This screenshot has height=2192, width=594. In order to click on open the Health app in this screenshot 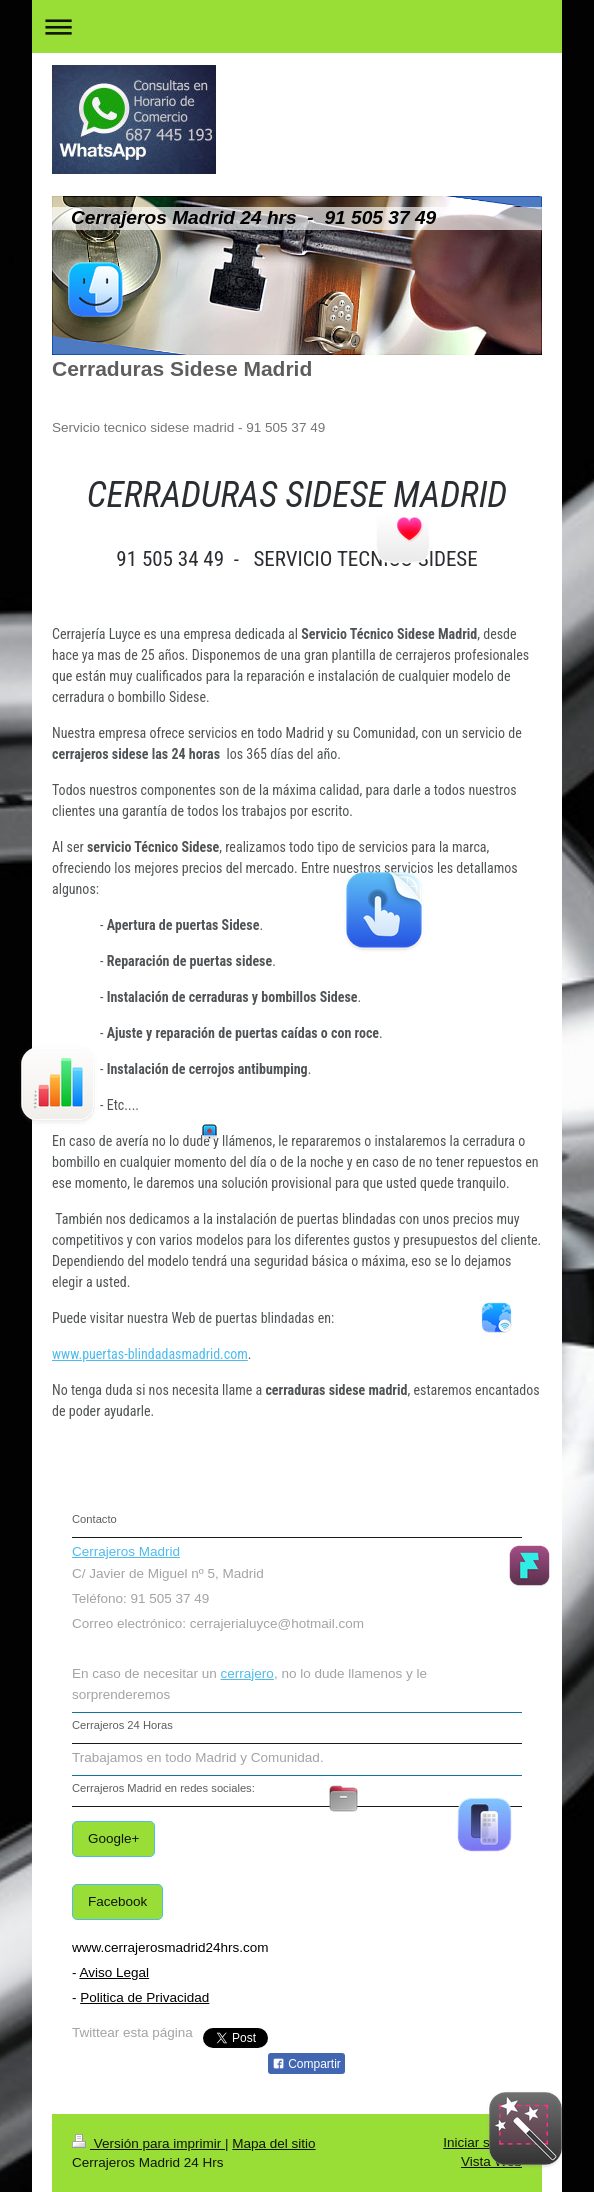, I will do `click(403, 536)`.